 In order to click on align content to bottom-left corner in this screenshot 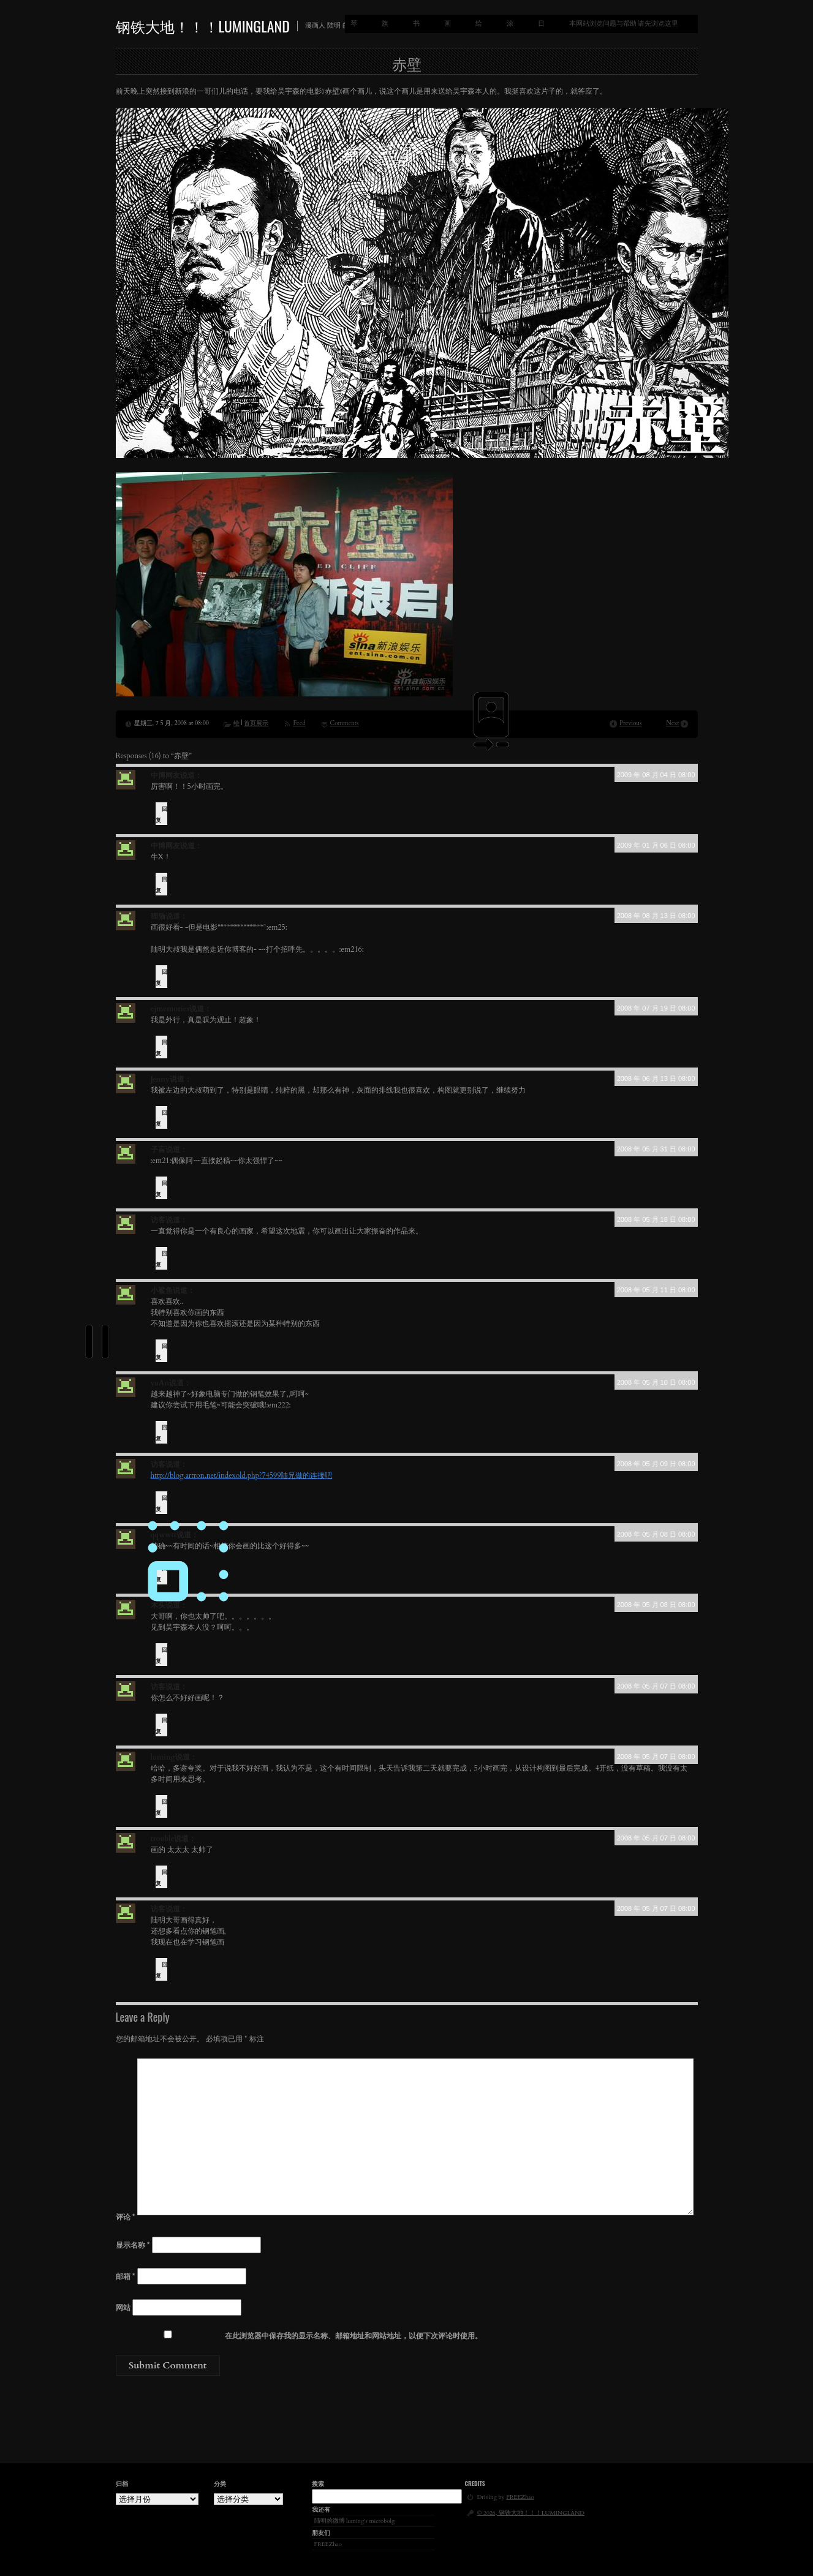, I will do `click(188, 1561)`.